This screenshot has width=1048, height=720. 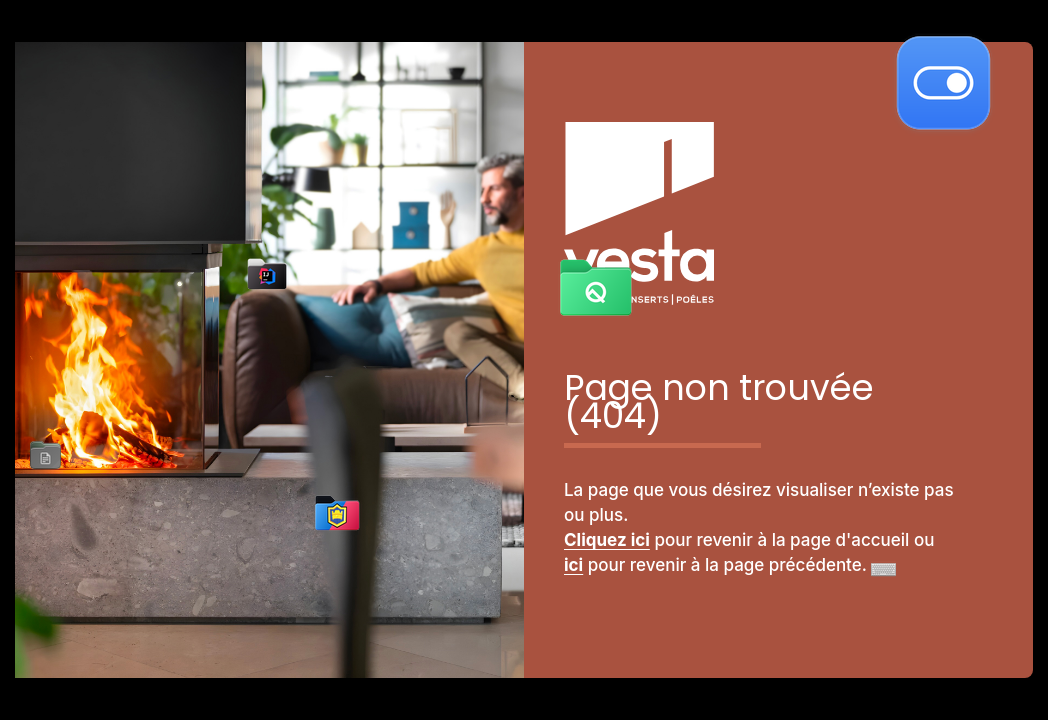 I want to click on open your documents folder, so click(x=45, y=454).